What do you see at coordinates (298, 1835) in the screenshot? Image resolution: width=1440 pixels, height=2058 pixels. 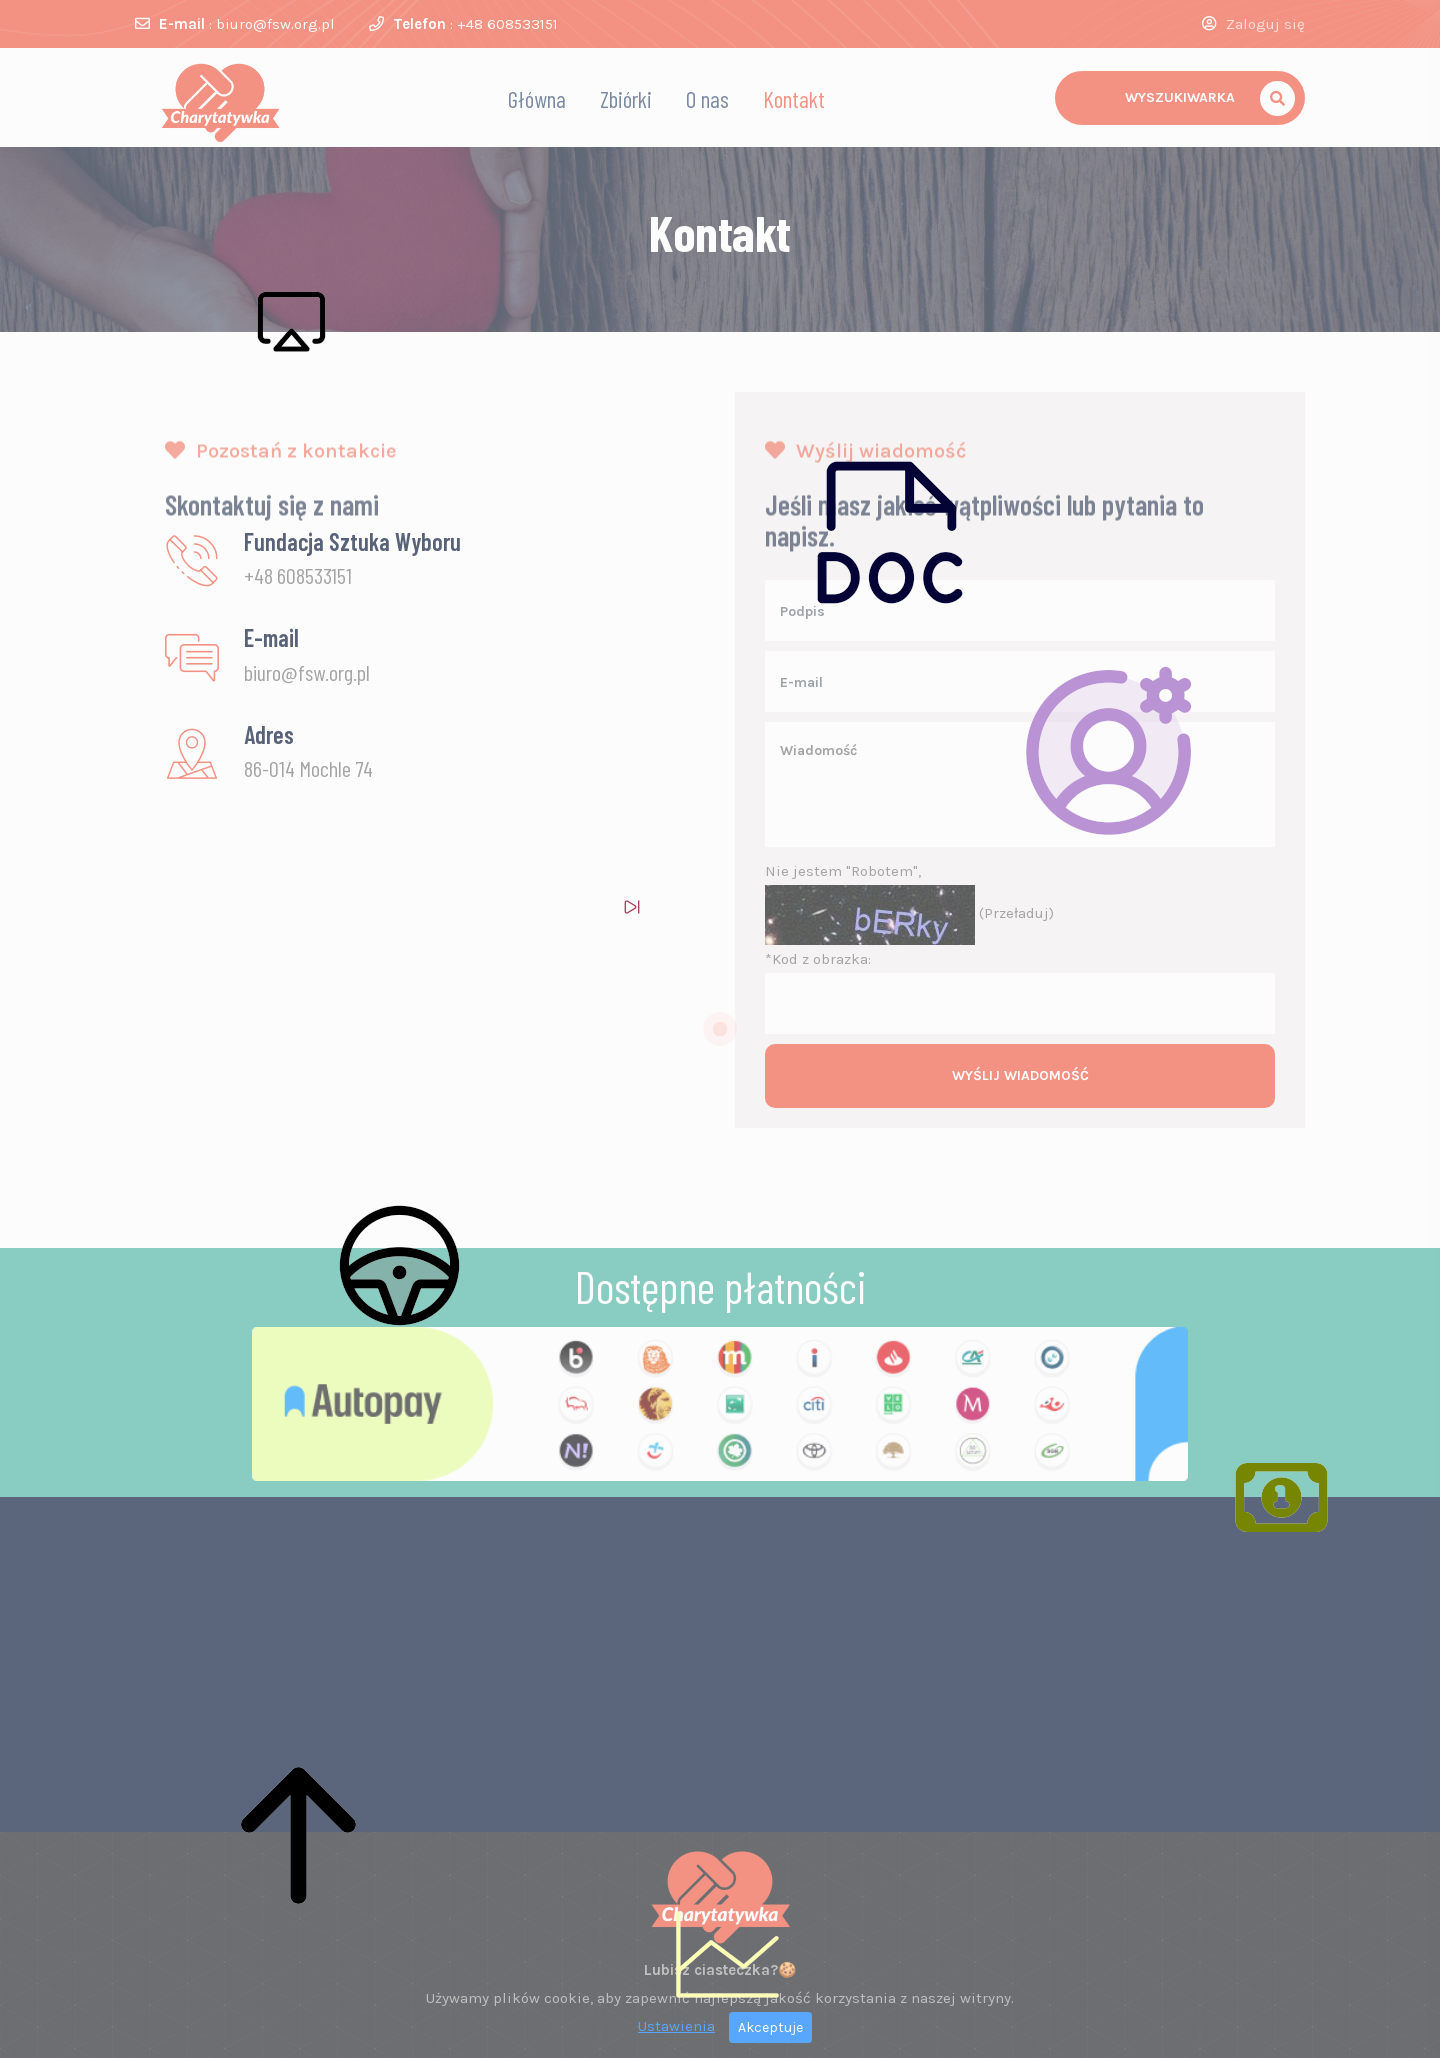 I see `scroll to top of page` at bounding box center [298, 1835].